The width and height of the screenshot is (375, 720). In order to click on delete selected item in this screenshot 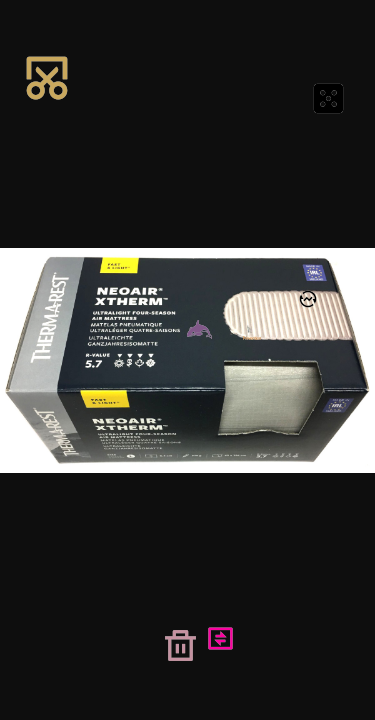, I will do `click(180, 645)`.